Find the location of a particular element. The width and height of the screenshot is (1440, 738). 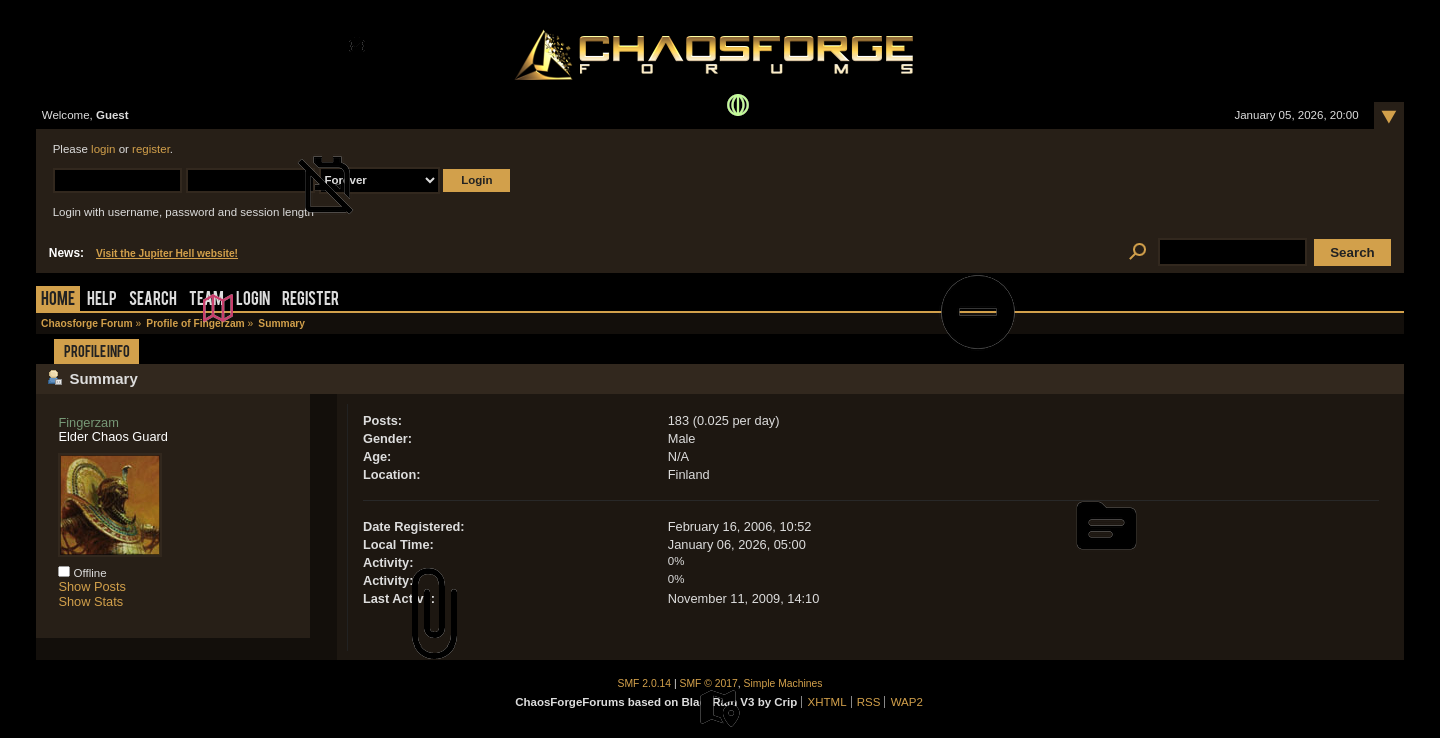

view location on map is located at coordinates (718, 707).